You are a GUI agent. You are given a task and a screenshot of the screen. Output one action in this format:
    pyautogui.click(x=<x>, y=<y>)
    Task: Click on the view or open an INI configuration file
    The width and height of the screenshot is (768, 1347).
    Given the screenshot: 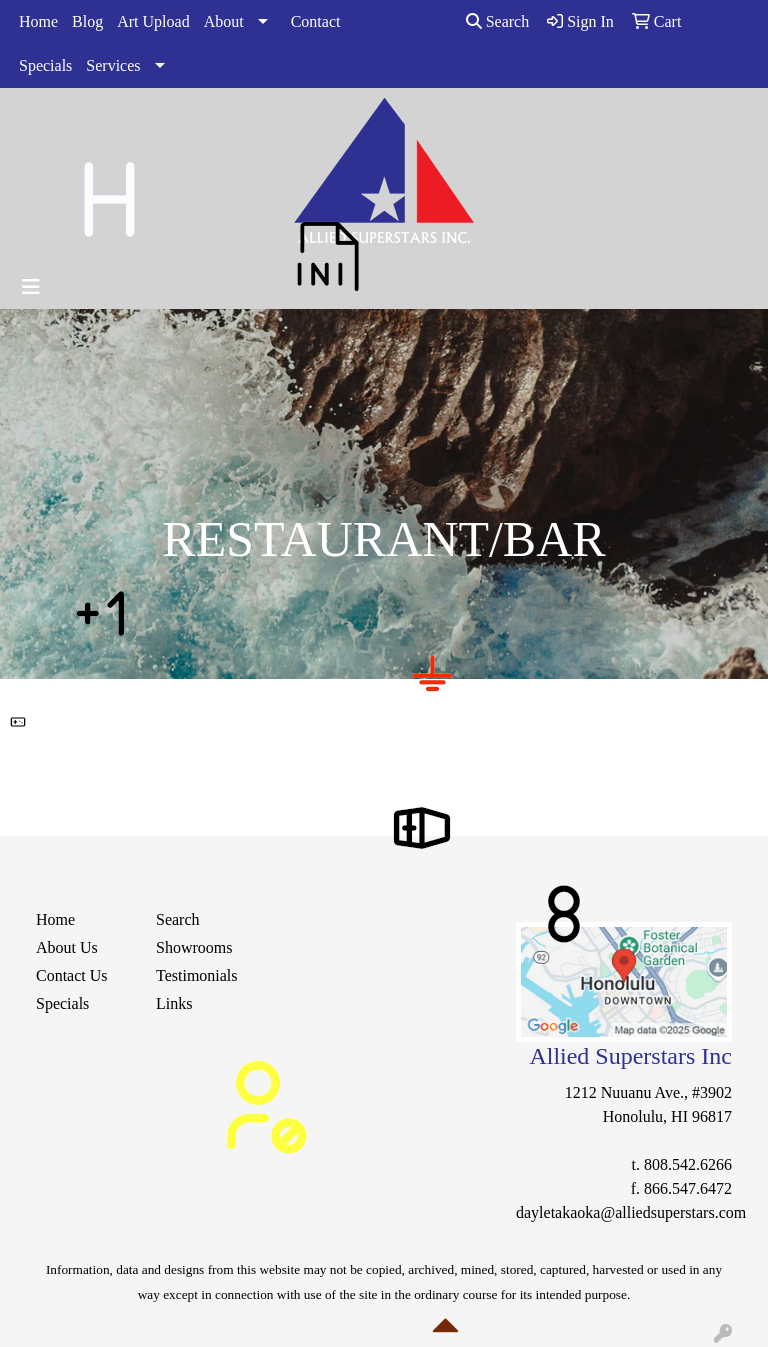 What is the action you would take?
    pyautogui.click(x=329, y=256)
    